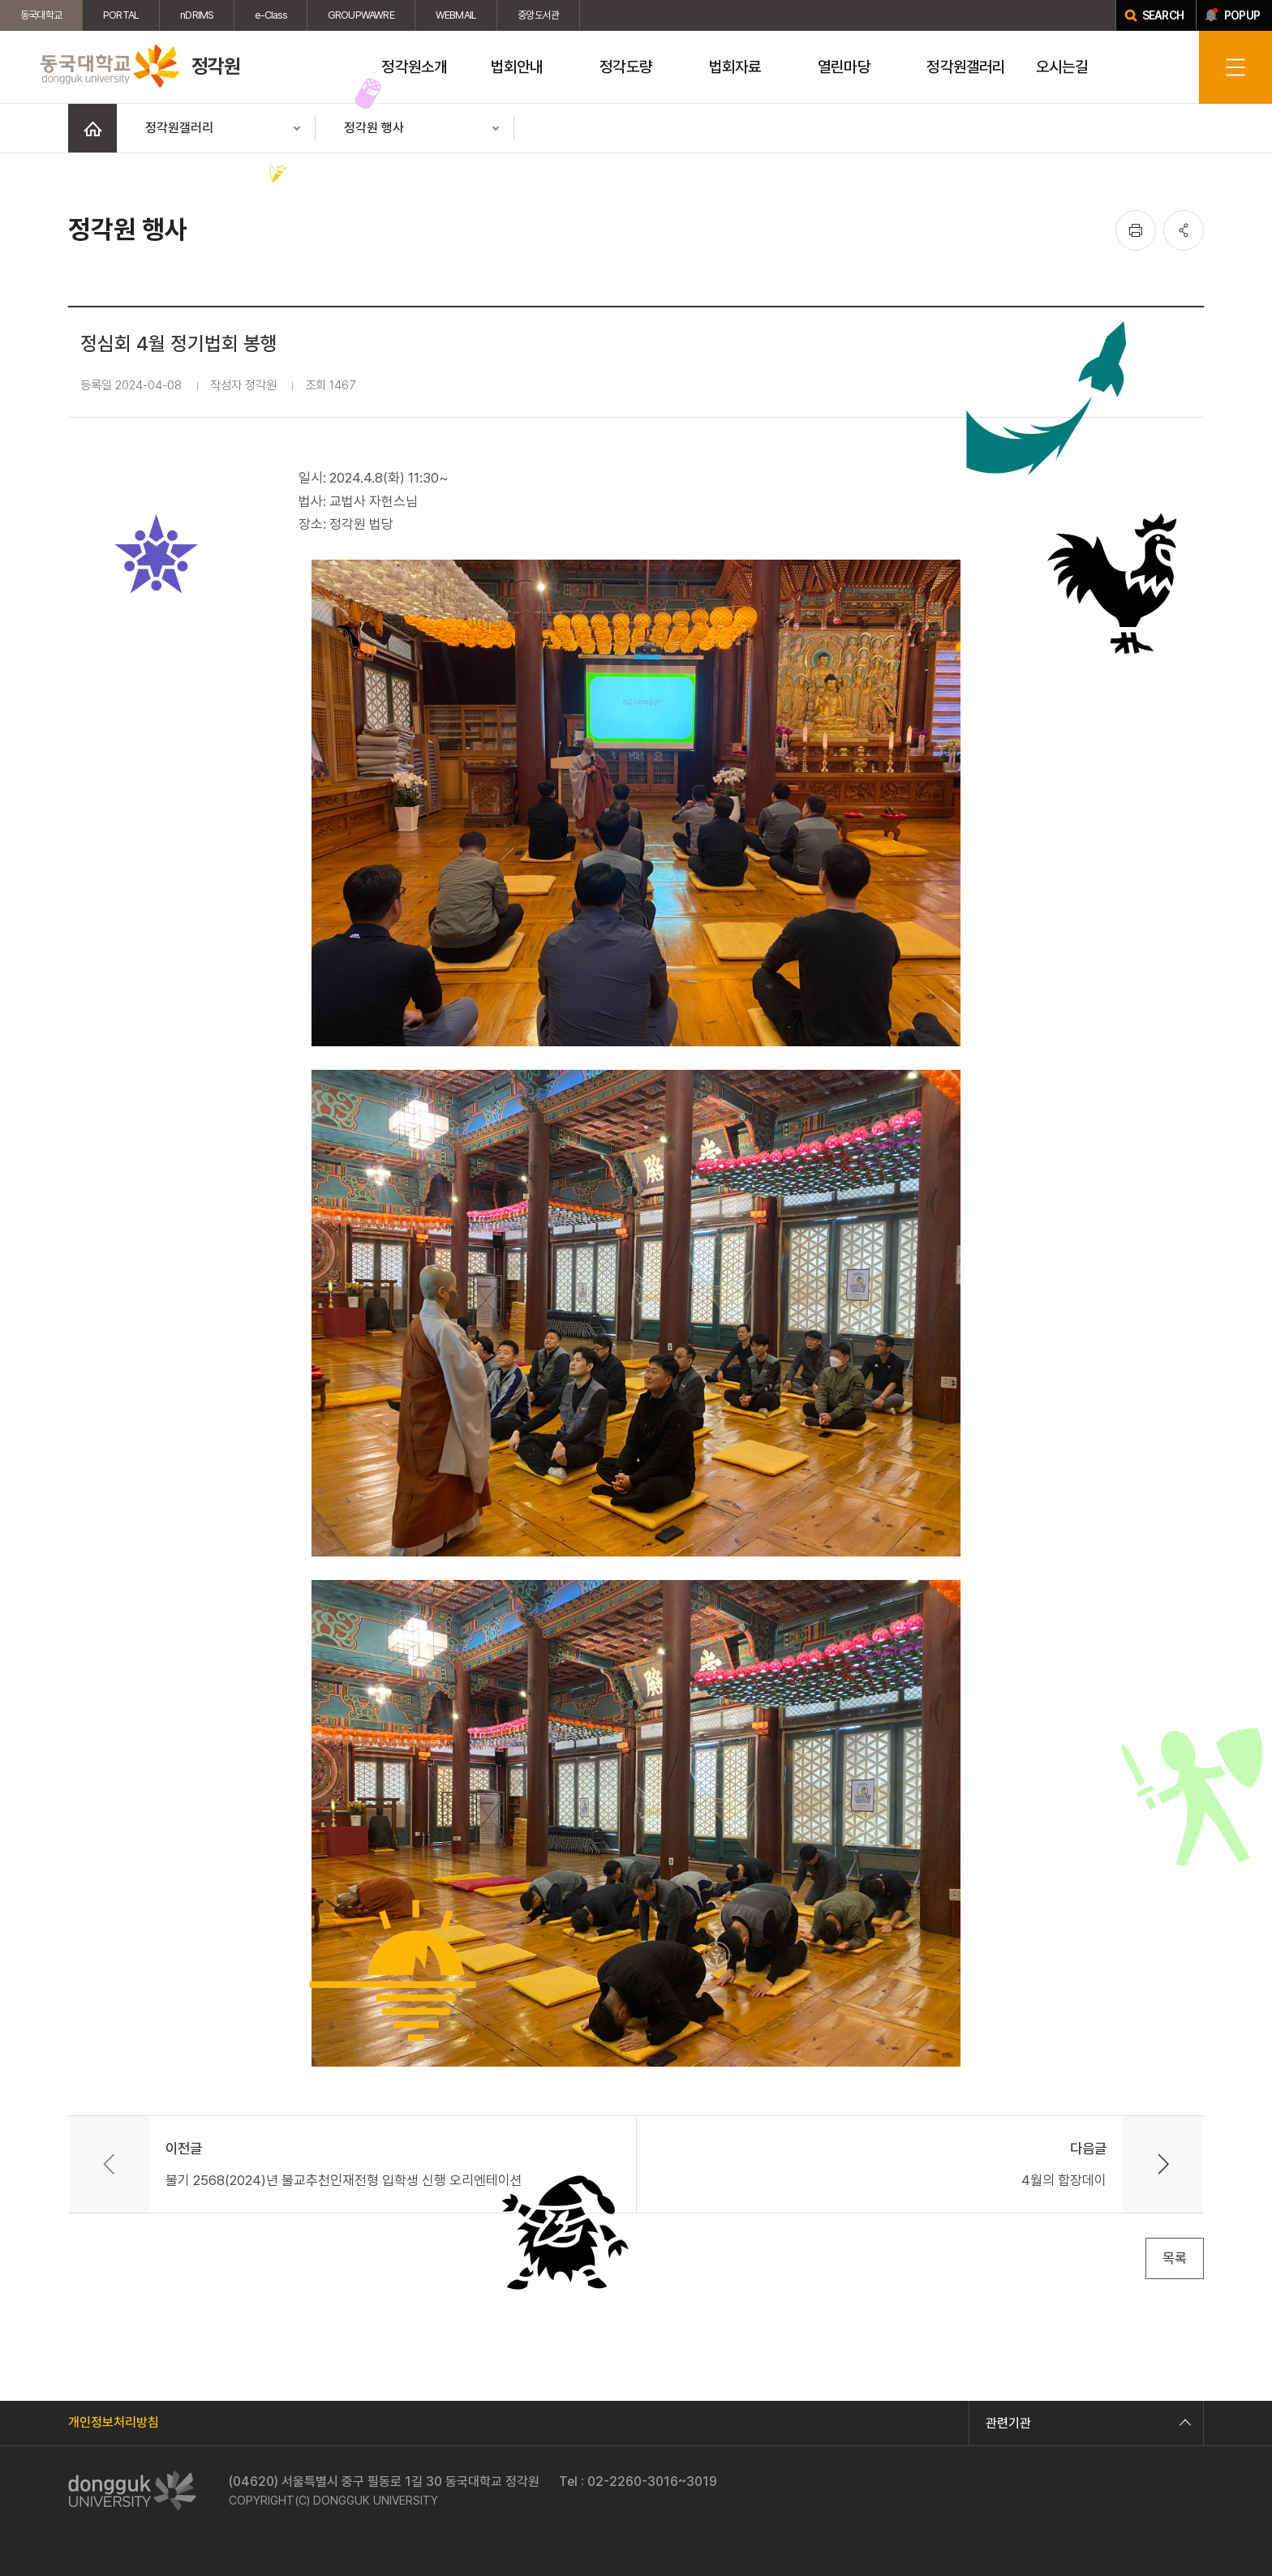 The width and height of the screenshot is (1272, 2576). Describe the element at coordinates (716, 1955) in the screenshot. I see `target a random selection or dice roll` at that location.